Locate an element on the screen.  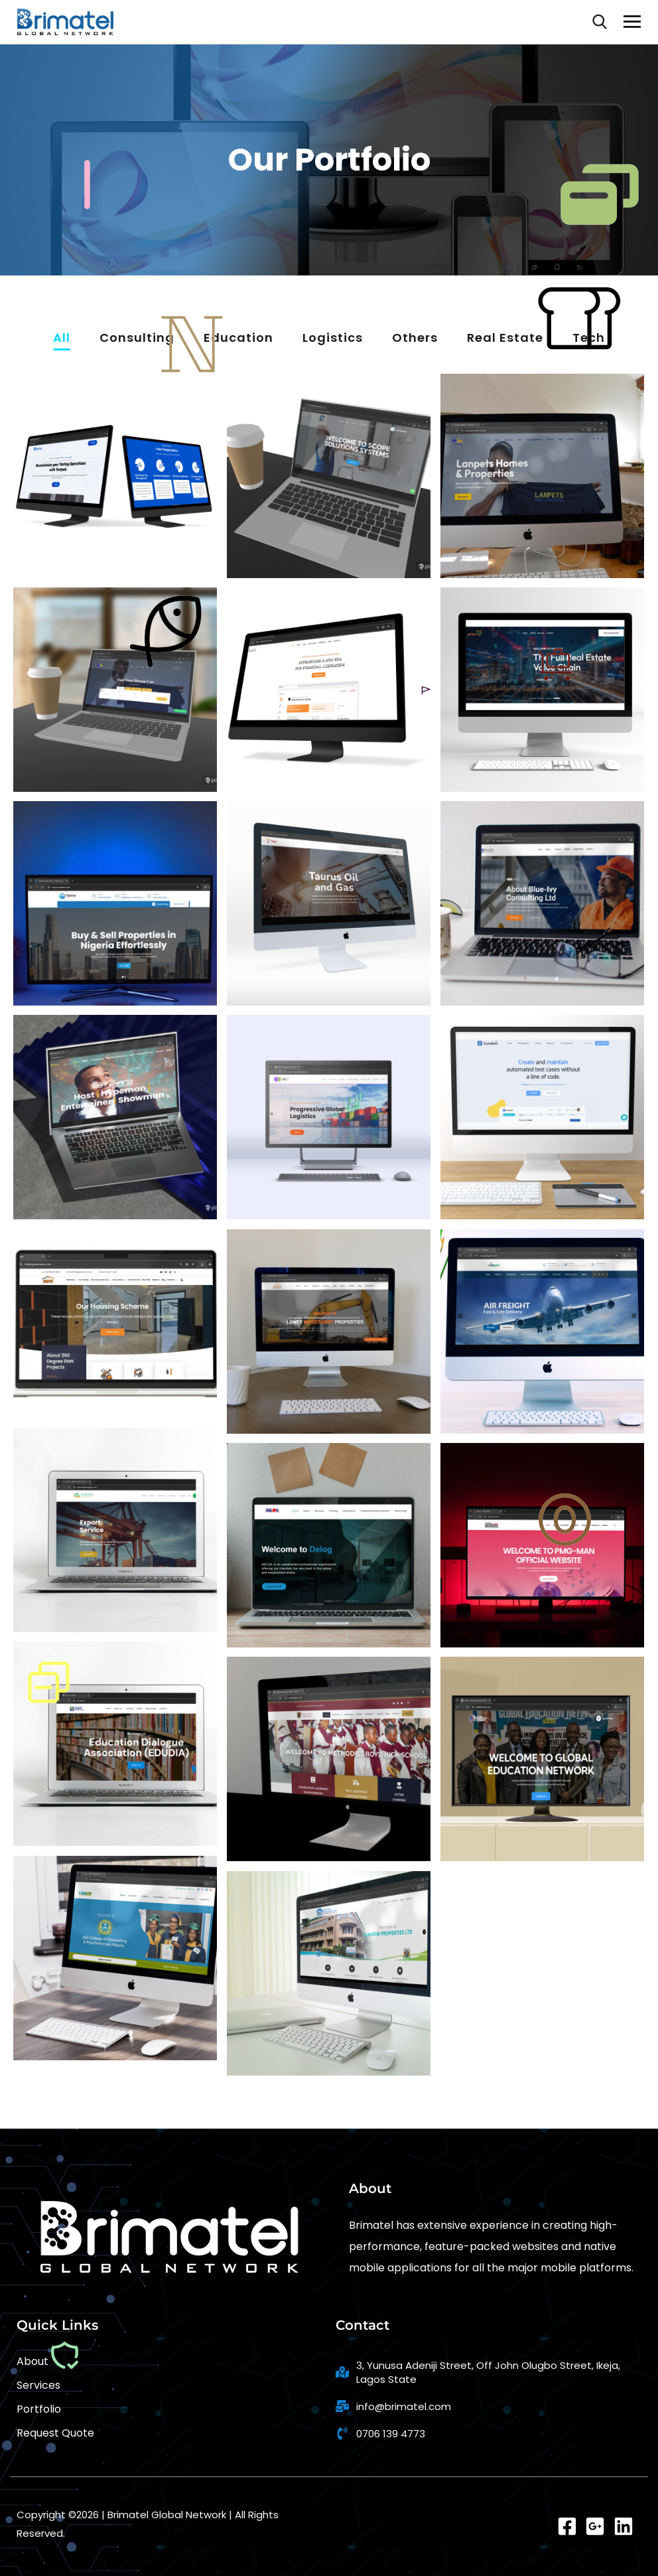
indicates a count of one is located at coordinates (109, 185).